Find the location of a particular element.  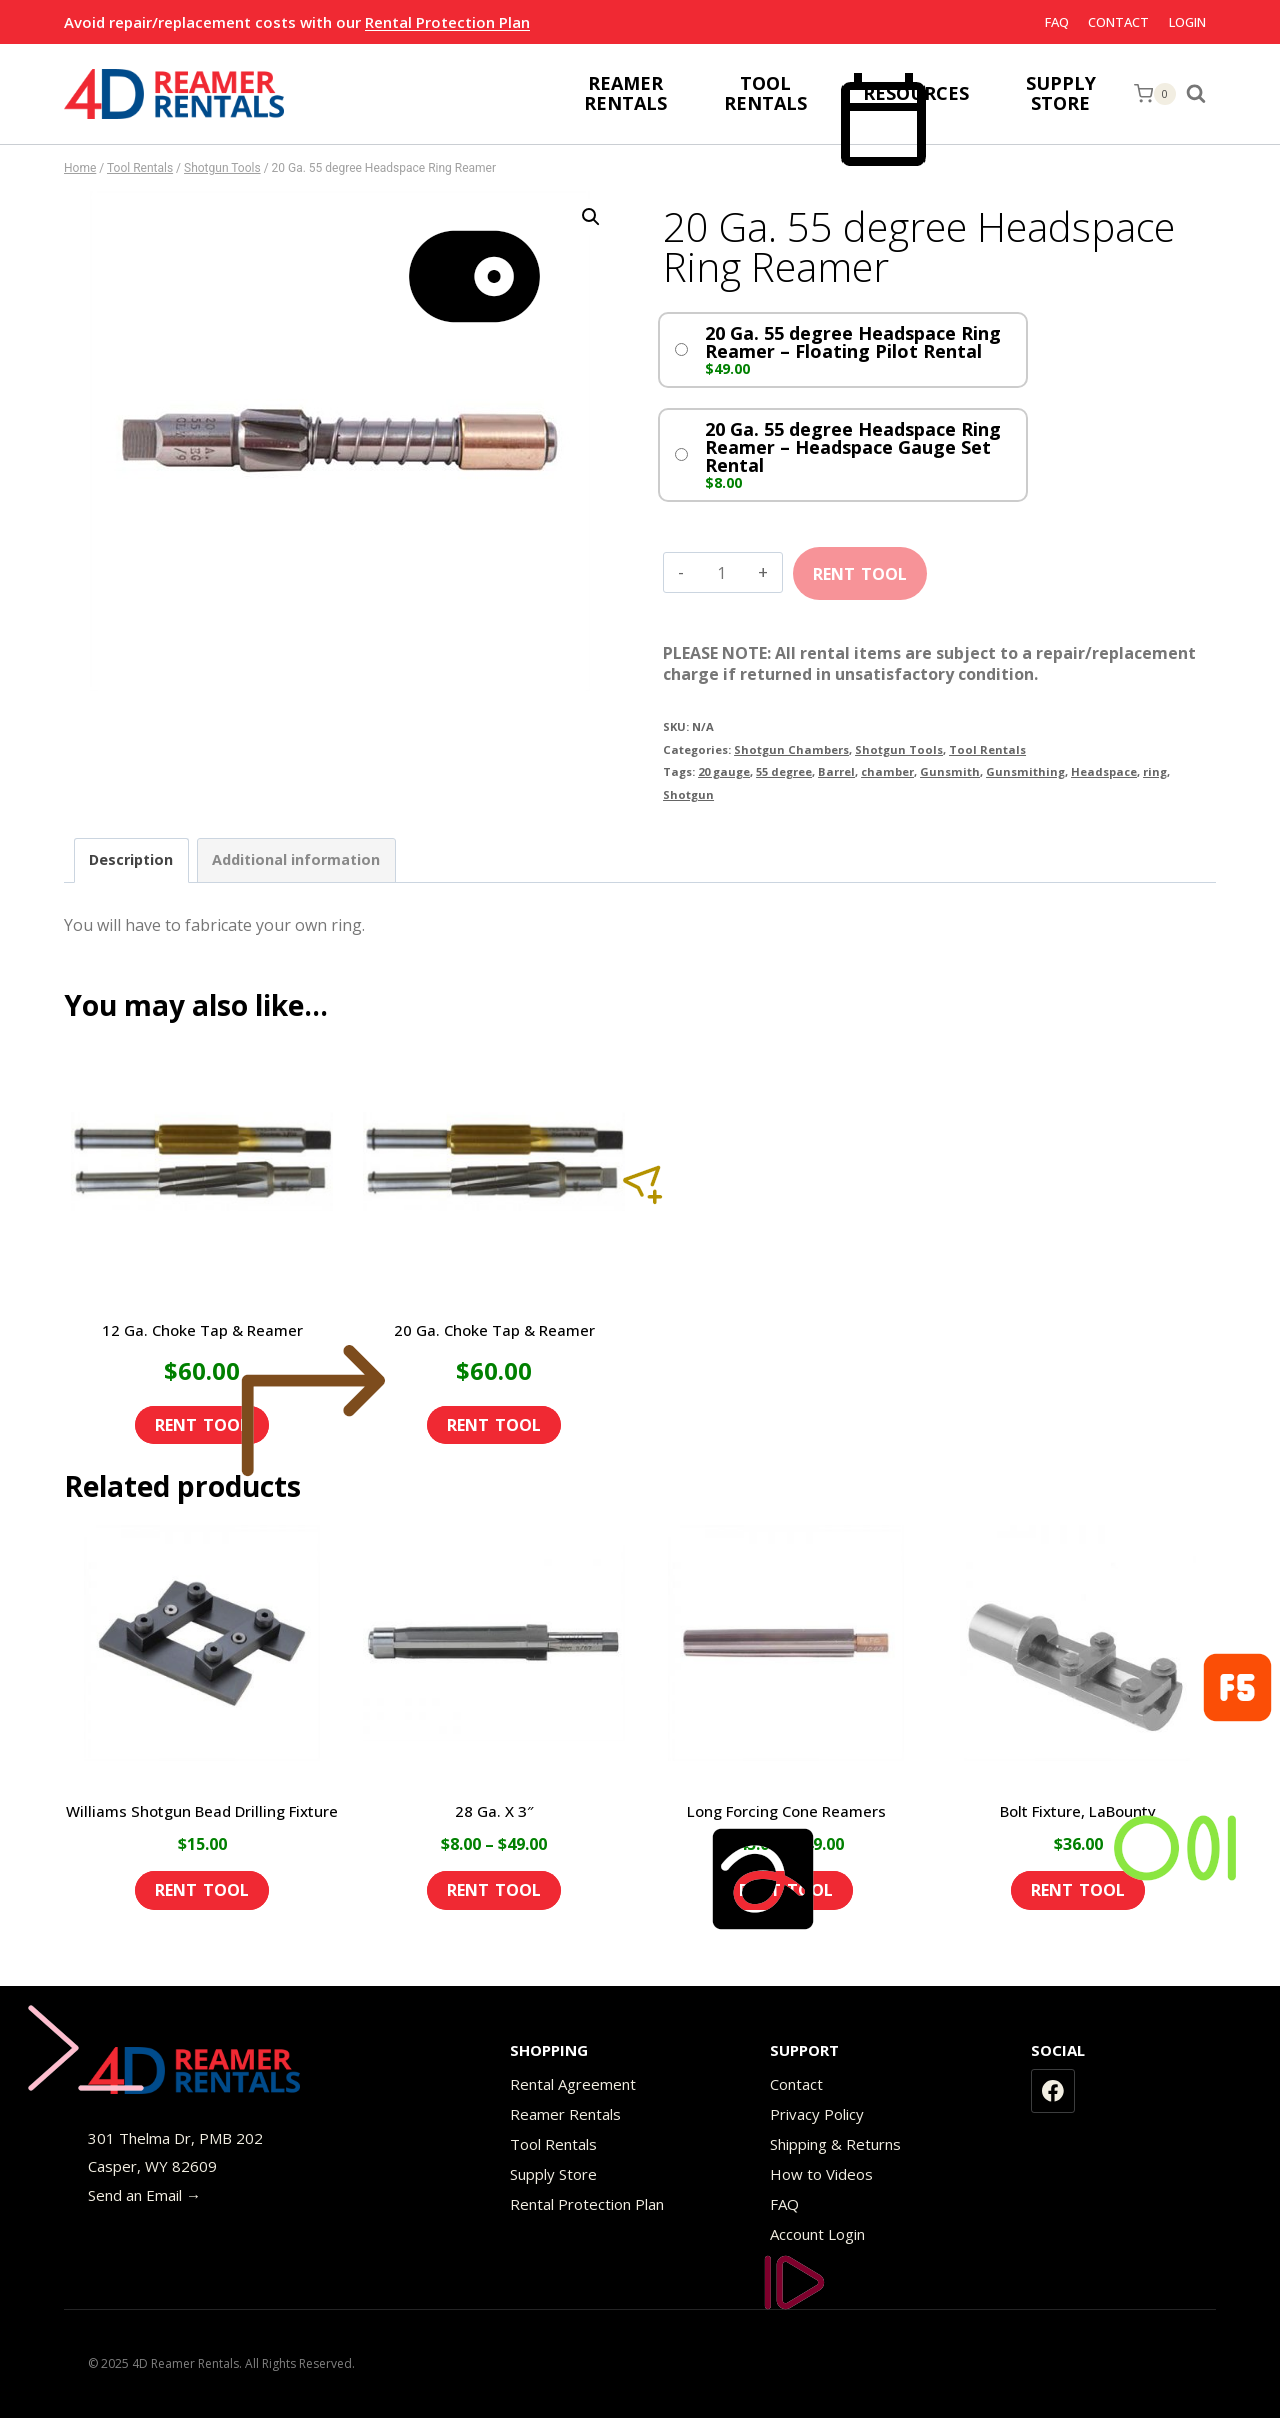

toggle switch in the on/enabled position is located at coordinates (474, 276).